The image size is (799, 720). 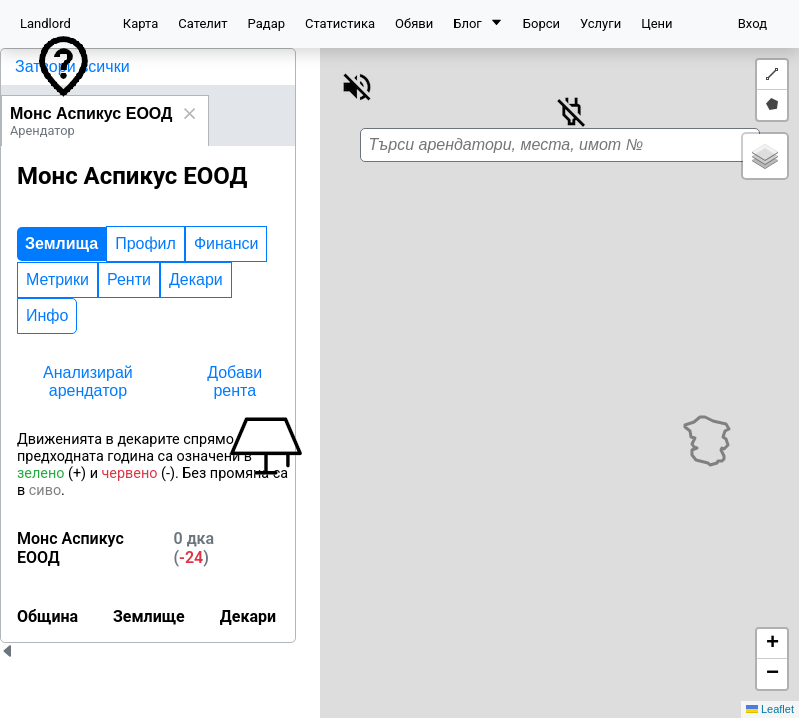 What do you see at coordinates (266, 446) in the screenshot?
I see `toggle lamp or lighting control` at bounding box center [266, 446].